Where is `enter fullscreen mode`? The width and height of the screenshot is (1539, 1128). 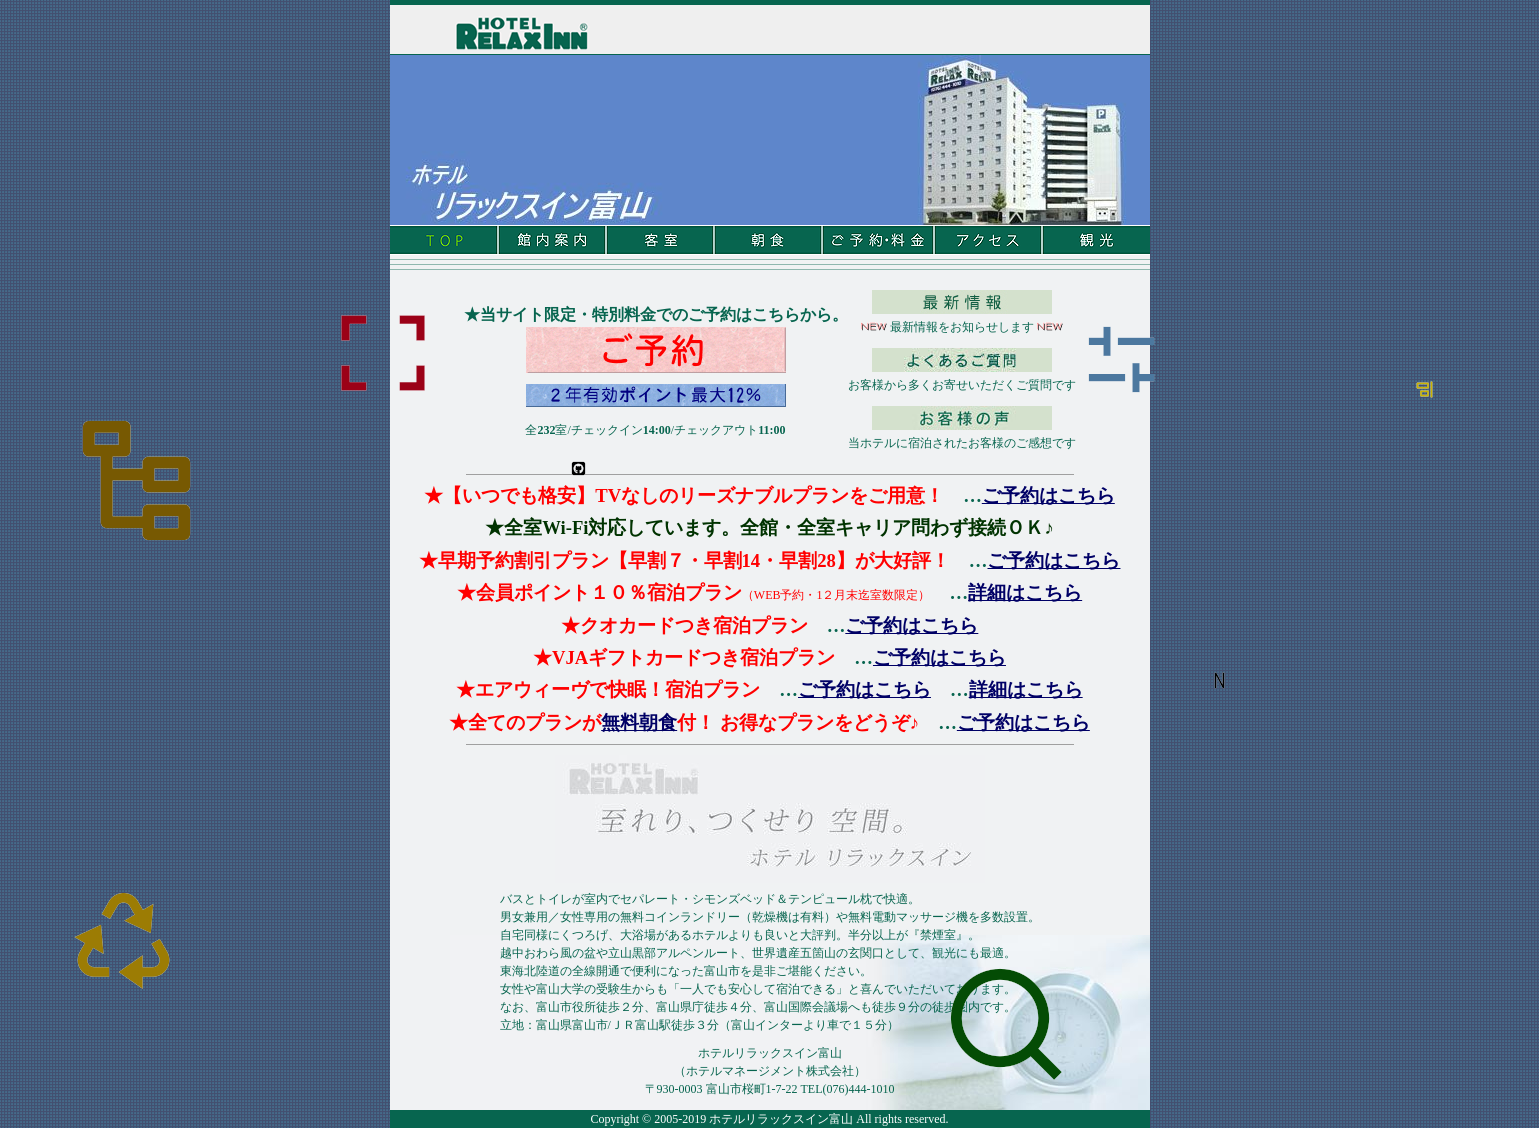 enter fullscreen mode is located at coordinates (383, 353).